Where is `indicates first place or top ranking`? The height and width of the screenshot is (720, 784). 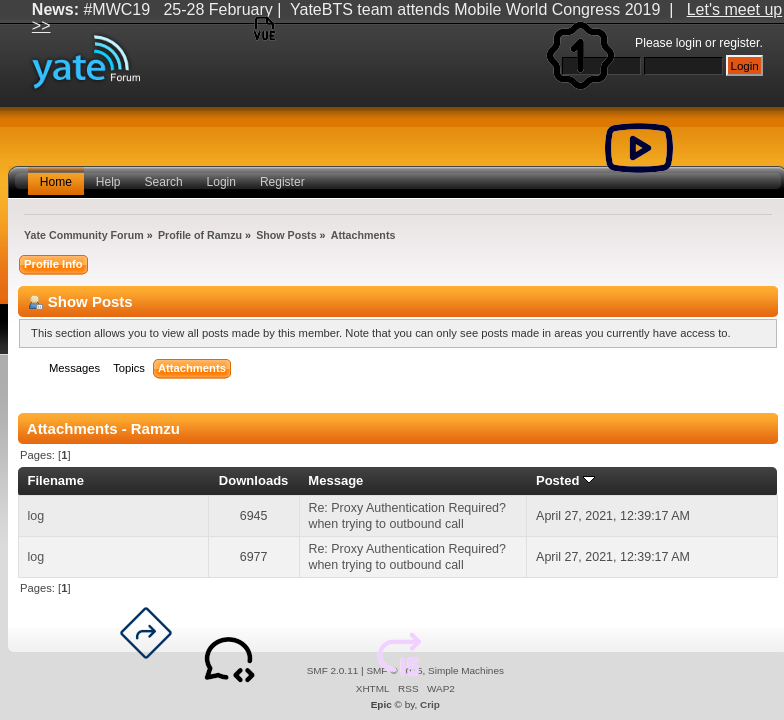 indicates first place or top ranking is located at coordinates (580, 55).